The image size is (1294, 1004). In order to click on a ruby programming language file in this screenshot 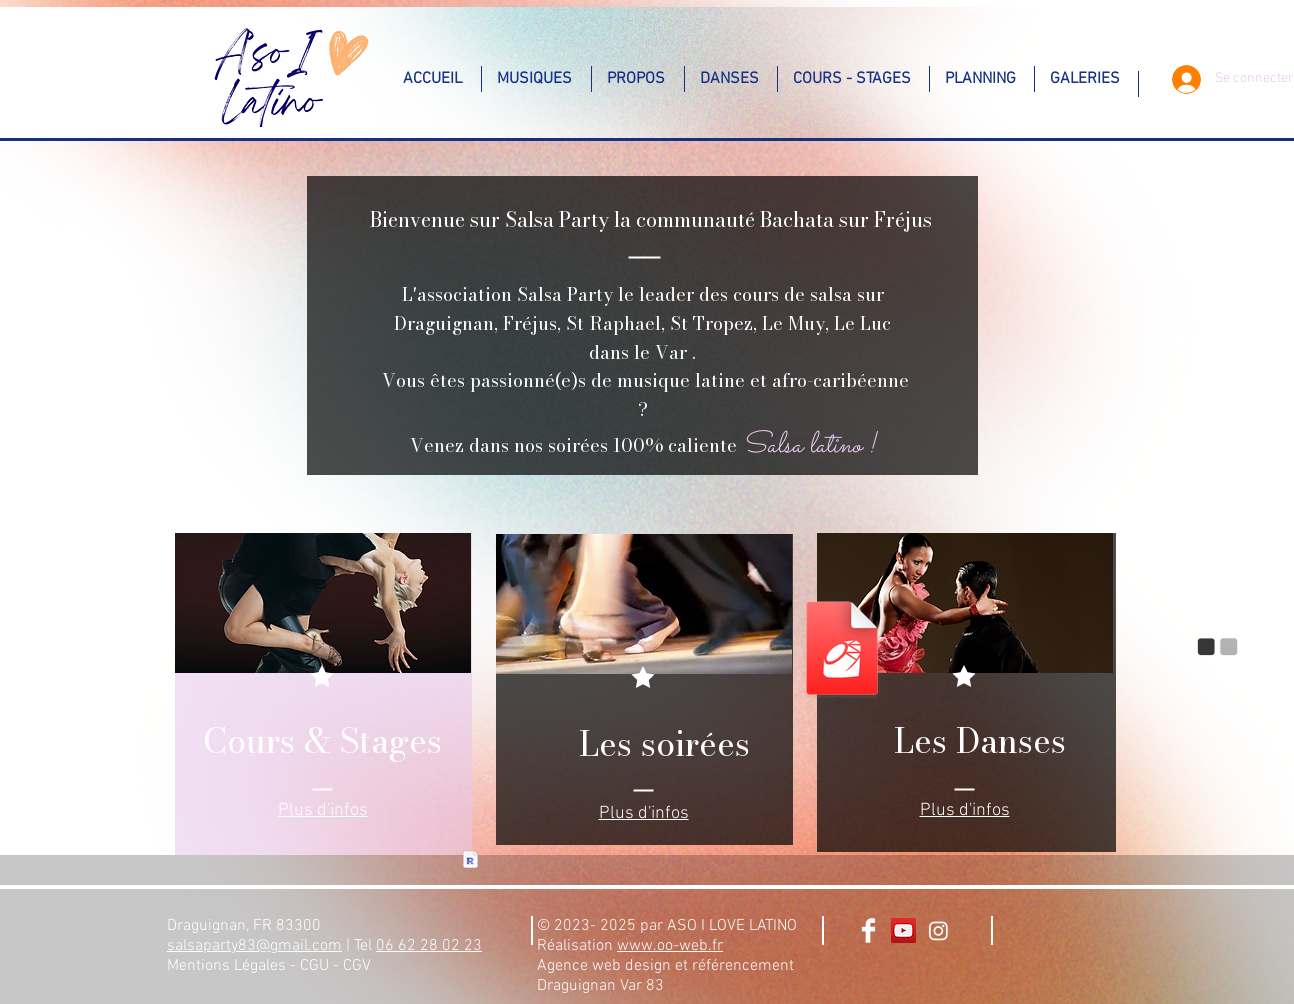, I will do `click(842, 650)`.